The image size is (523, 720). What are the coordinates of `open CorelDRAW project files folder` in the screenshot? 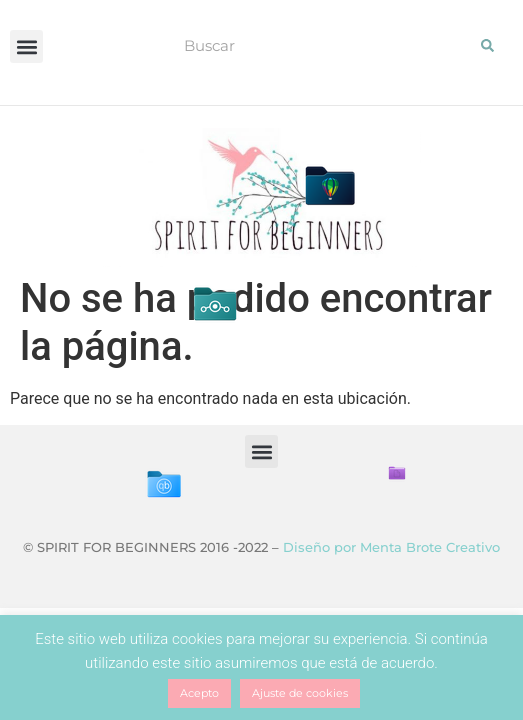 It's located at (330, 187).